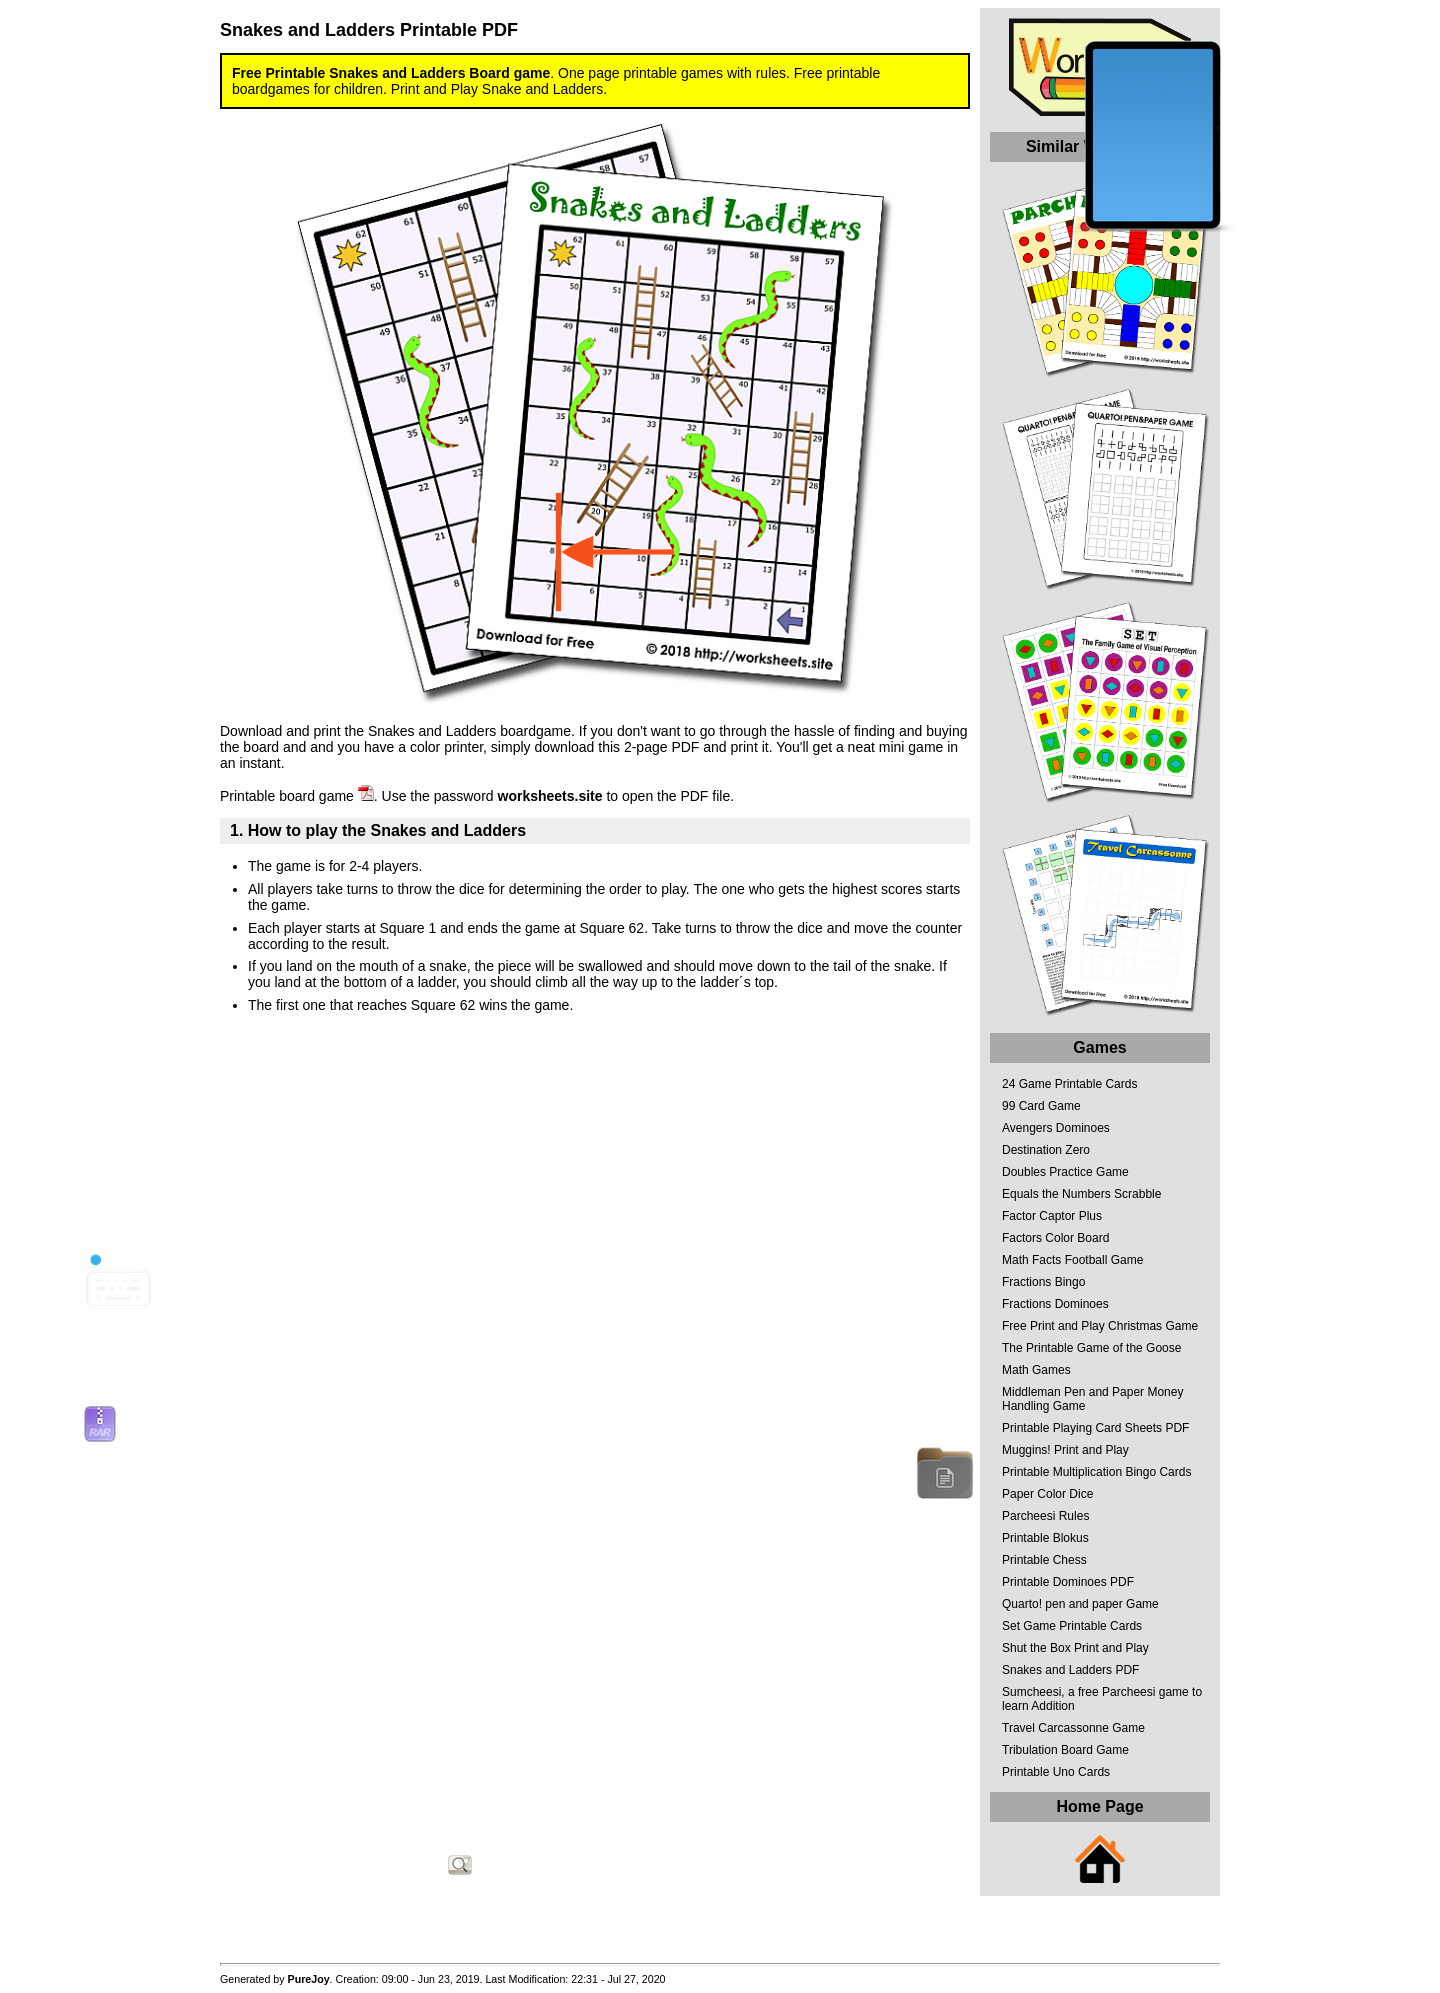 This screenshot has width=1440, height=1993. What do you see at coordinates (460, 1865) in the screenshot?
I see `open eye of gnome image viewer` at bounding box center [460, 1865].